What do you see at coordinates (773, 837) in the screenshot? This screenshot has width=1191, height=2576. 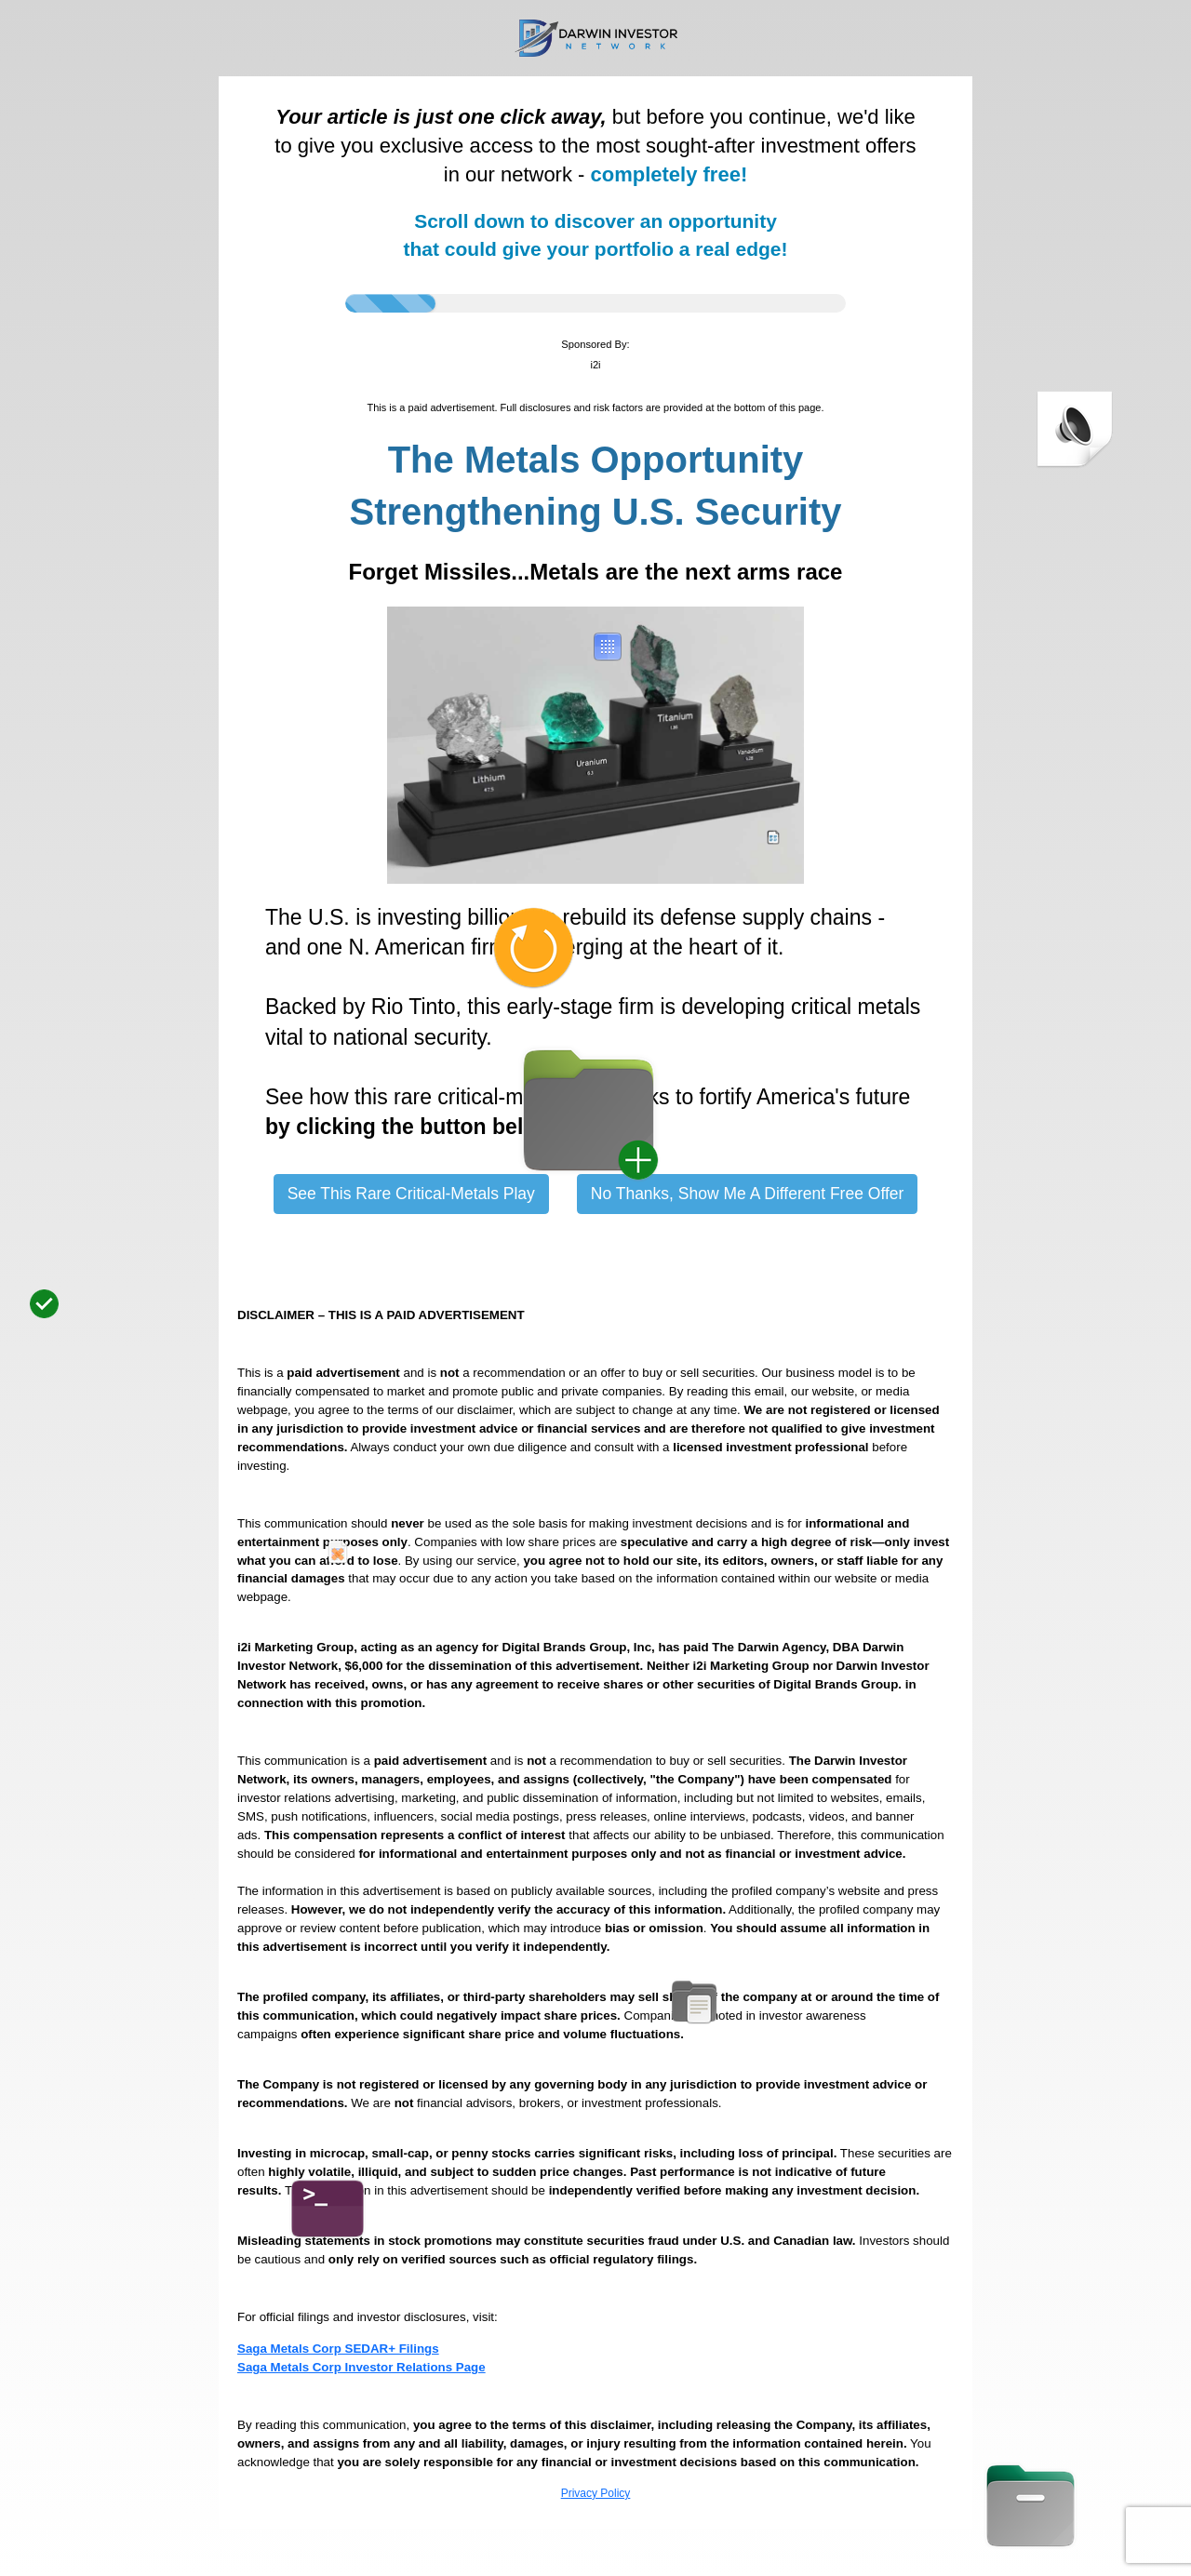 I see `libreoffice master document file type` at bounding box center [773, 837].